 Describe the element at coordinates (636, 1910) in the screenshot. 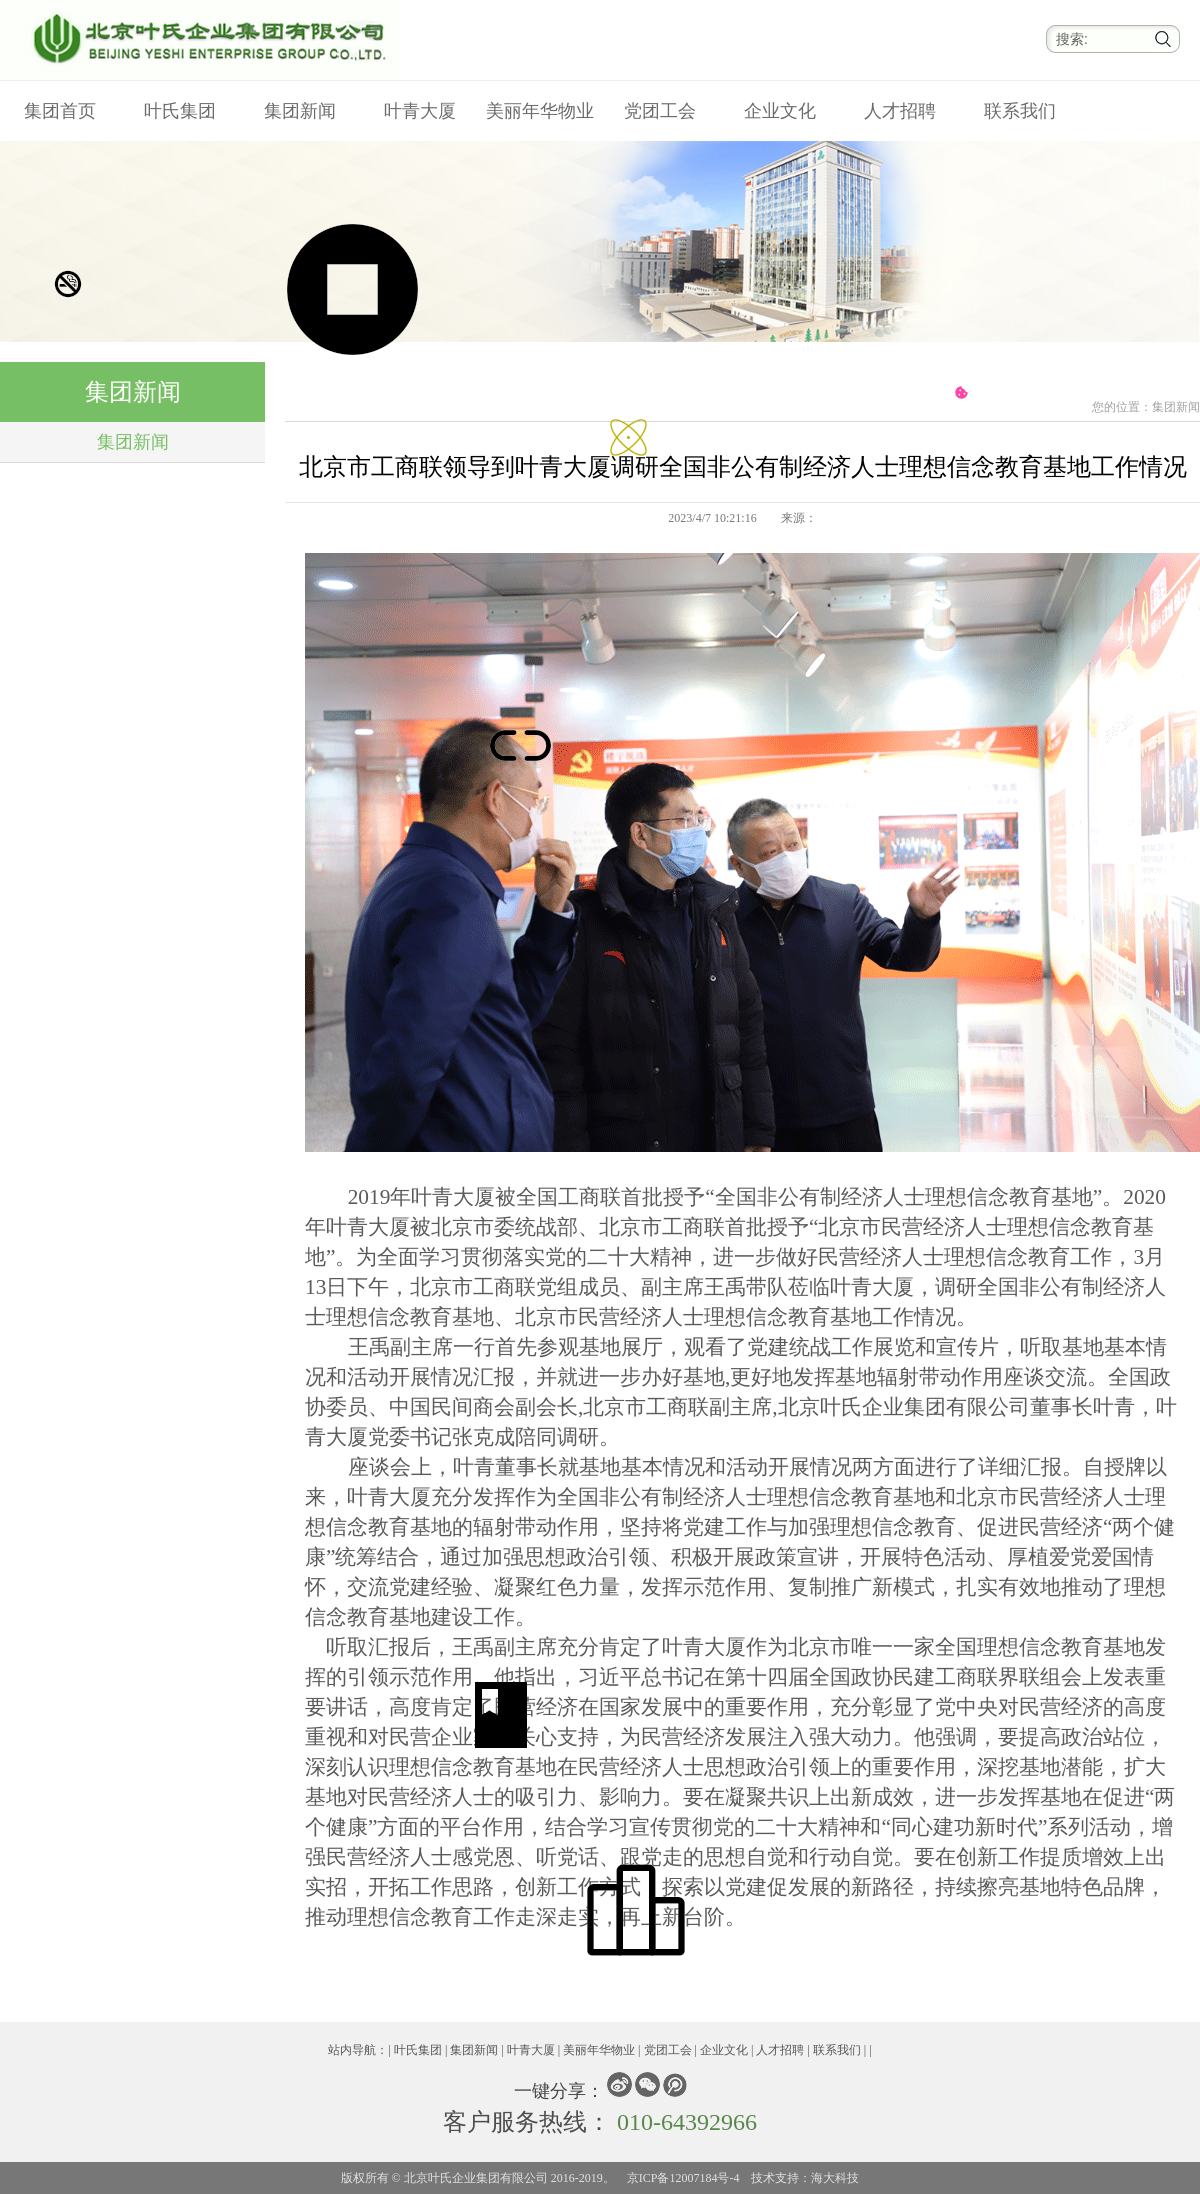

I see `view rankings or leaderboard` at that location.